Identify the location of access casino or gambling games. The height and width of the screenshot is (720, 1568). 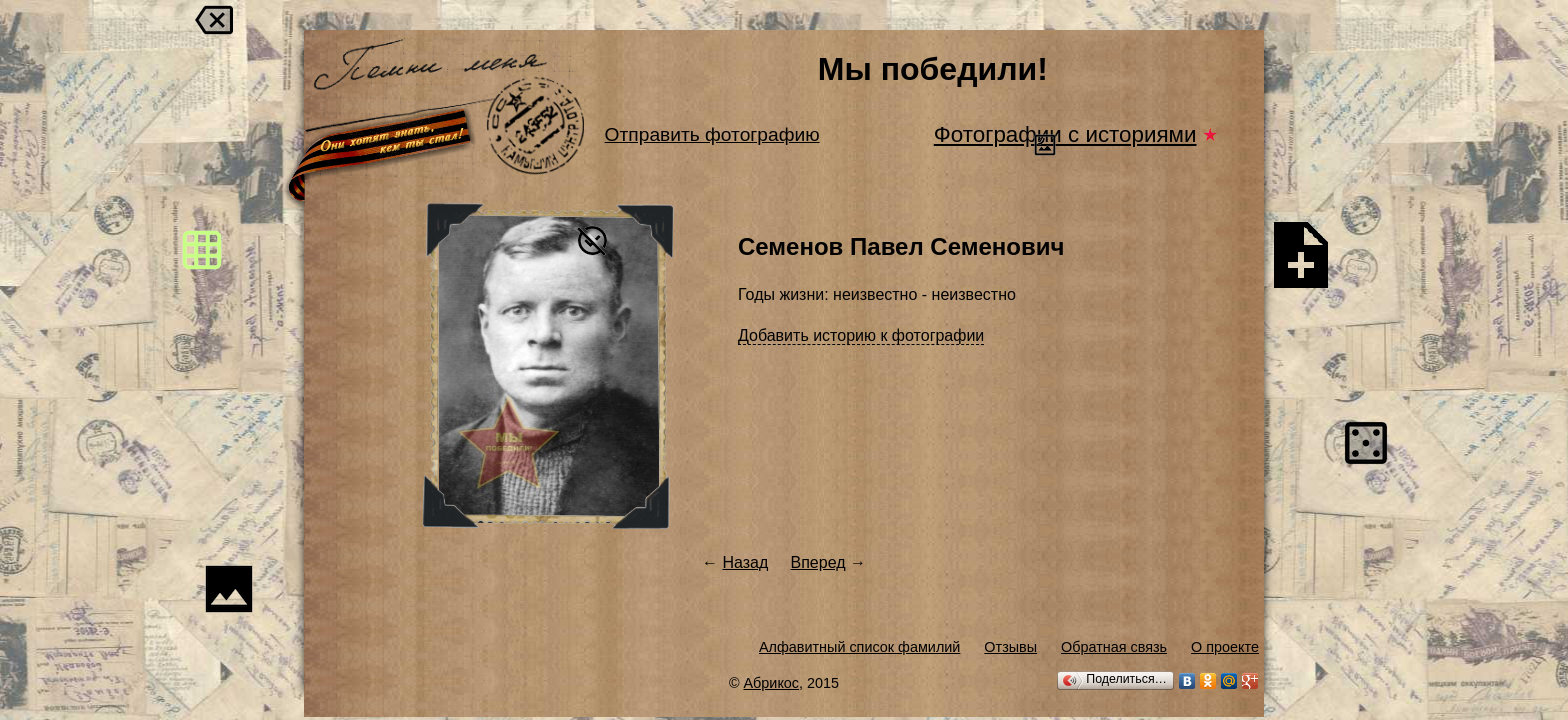
(1366, 443).